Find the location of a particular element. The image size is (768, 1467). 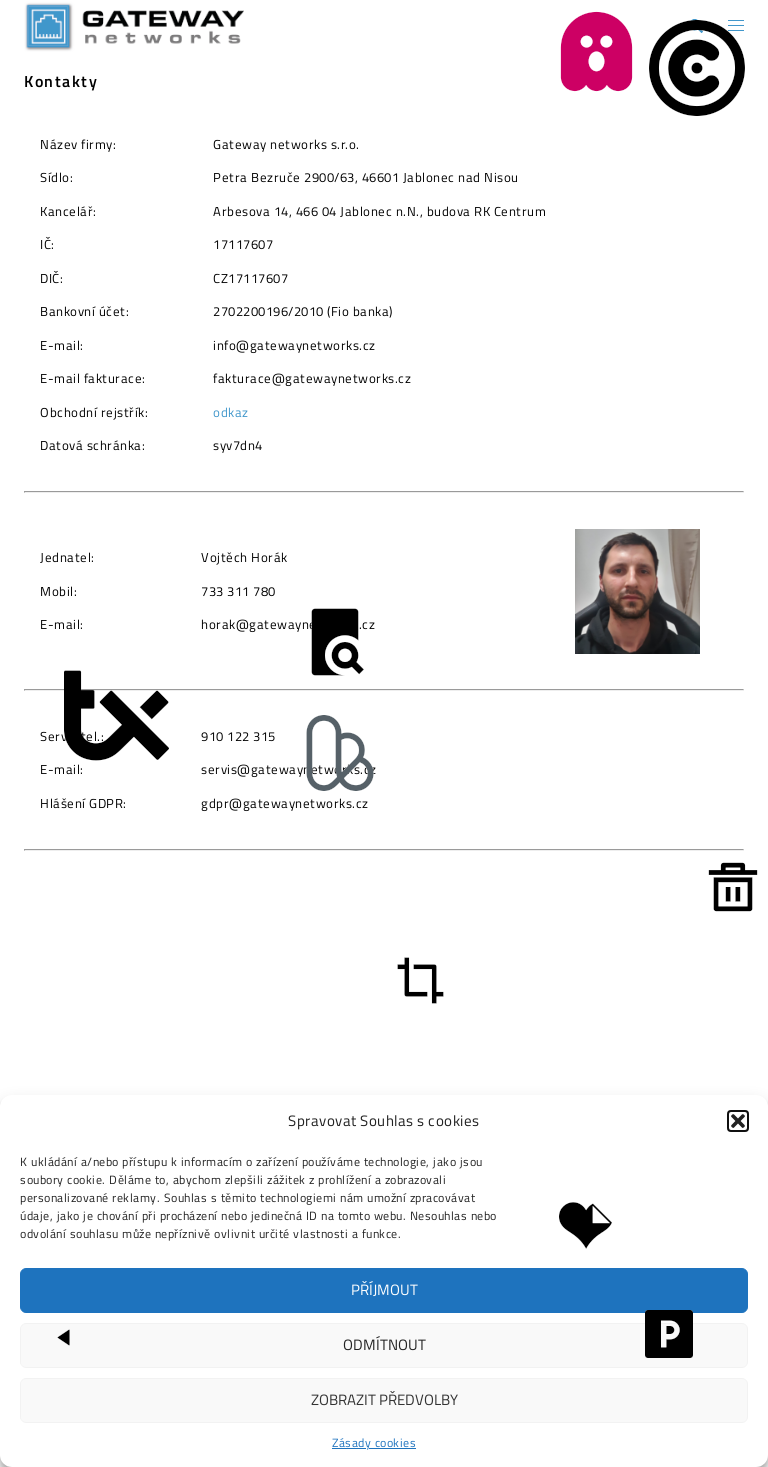

open the Kleinanzeigen app is located at coordinates (340, 753).